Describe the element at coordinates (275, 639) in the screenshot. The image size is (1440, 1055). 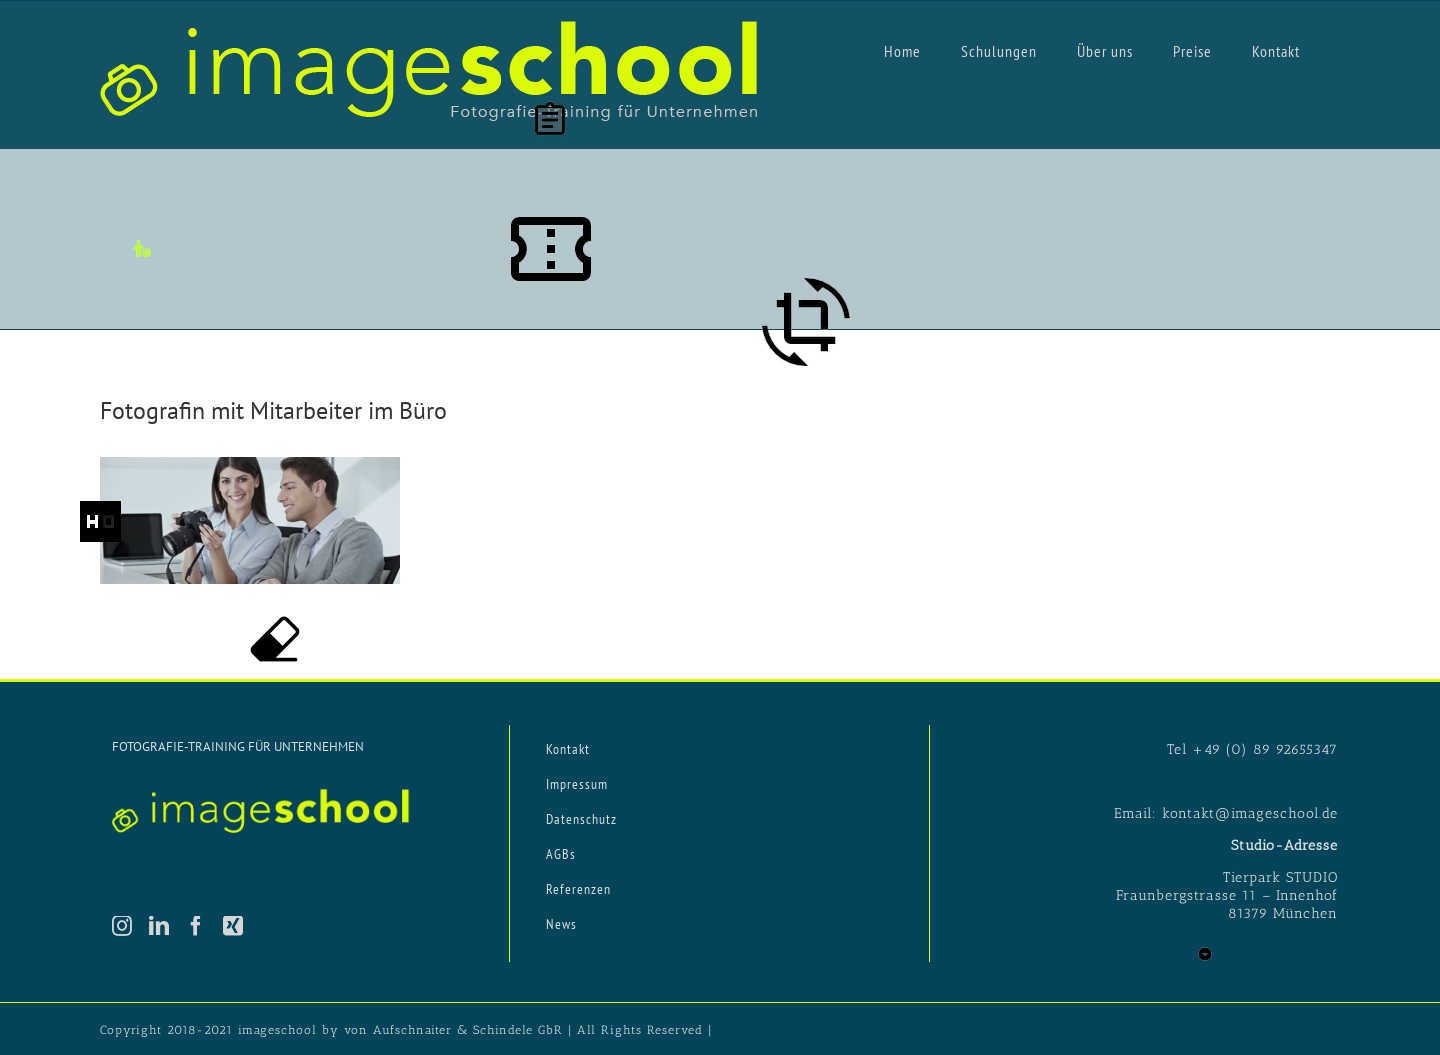
I see `erase or clear content` at that location.